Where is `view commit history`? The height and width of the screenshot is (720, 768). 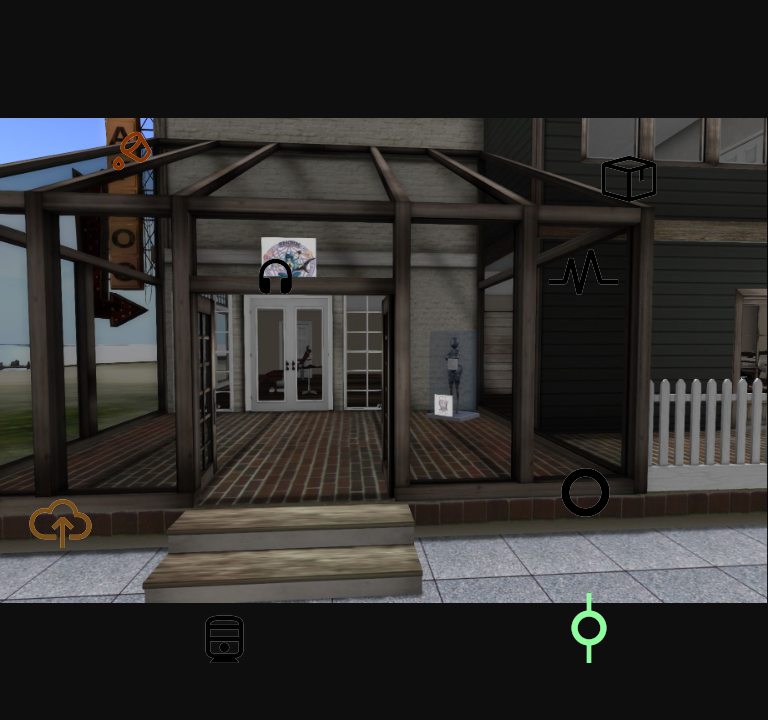 view commit history is located at coordinates (589, 628).